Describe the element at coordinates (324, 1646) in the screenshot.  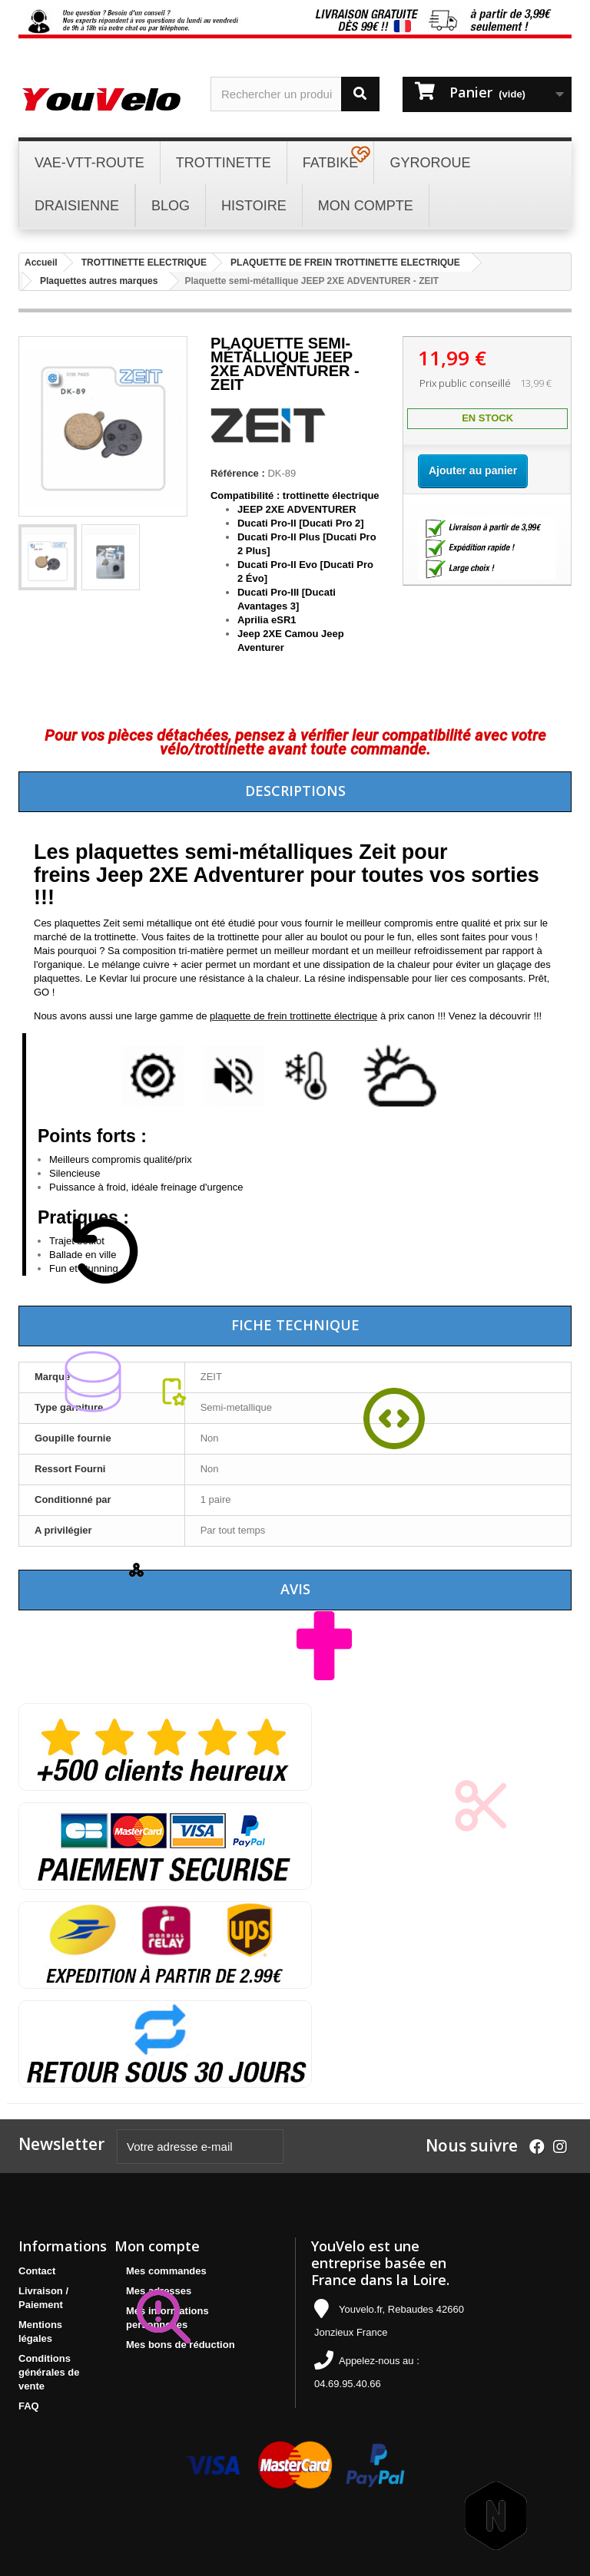
I see `religious or faith-based content indicator` at that location.